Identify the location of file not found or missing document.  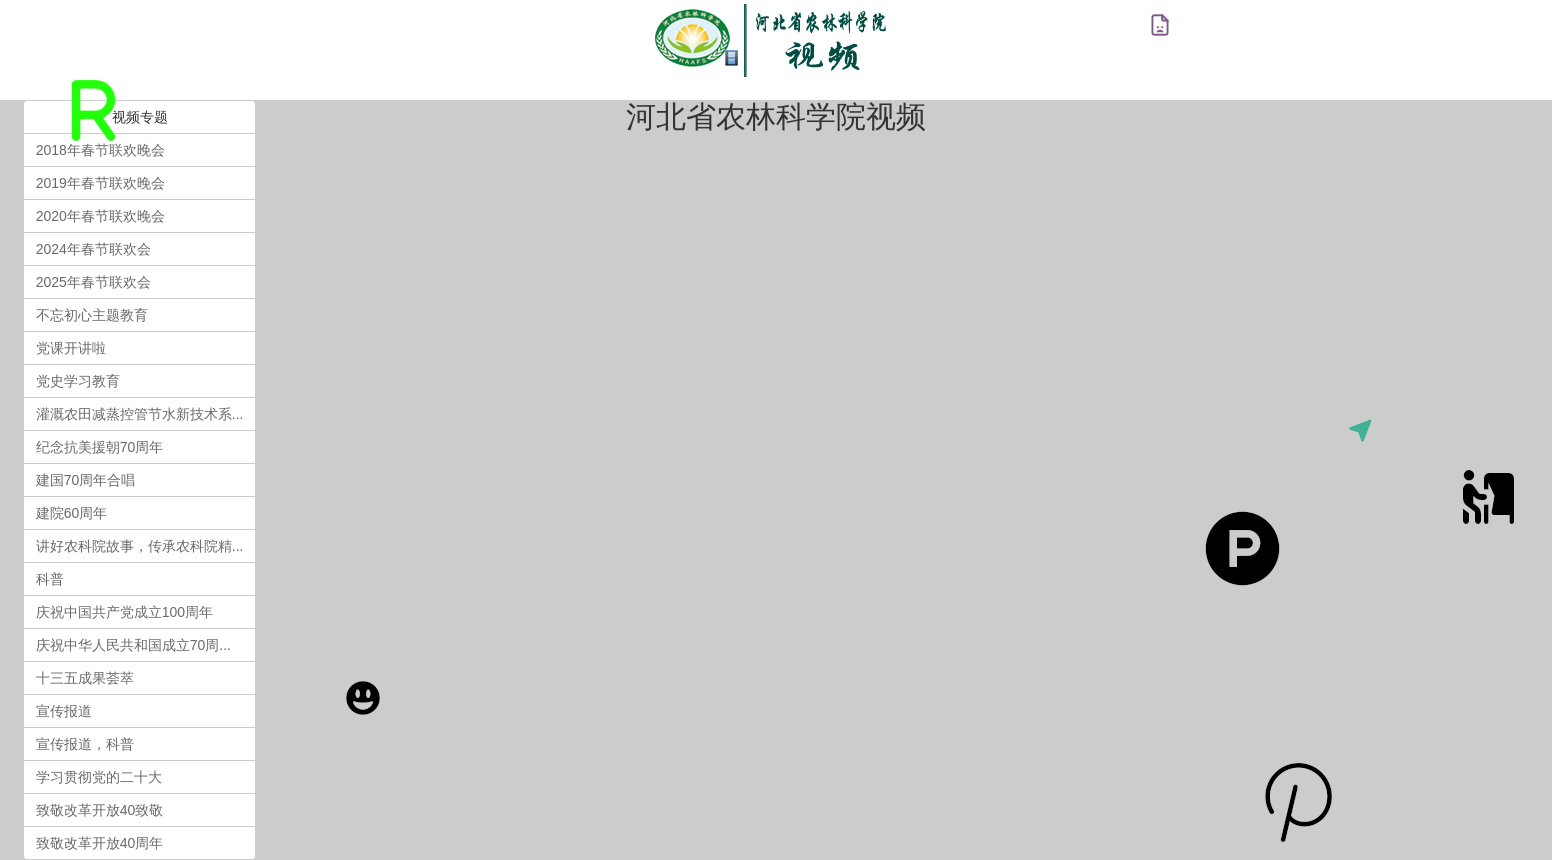
(1160, 25).